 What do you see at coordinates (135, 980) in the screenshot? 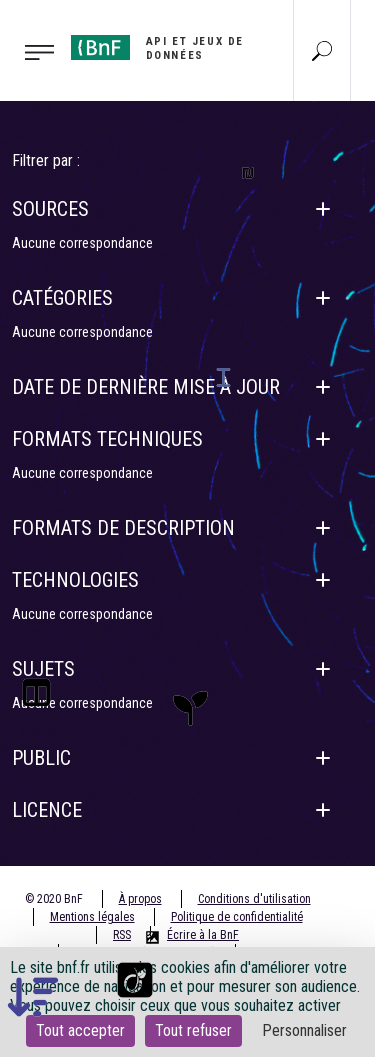
I see `open viadeo professional networking app` at bounding box center [135, 980].